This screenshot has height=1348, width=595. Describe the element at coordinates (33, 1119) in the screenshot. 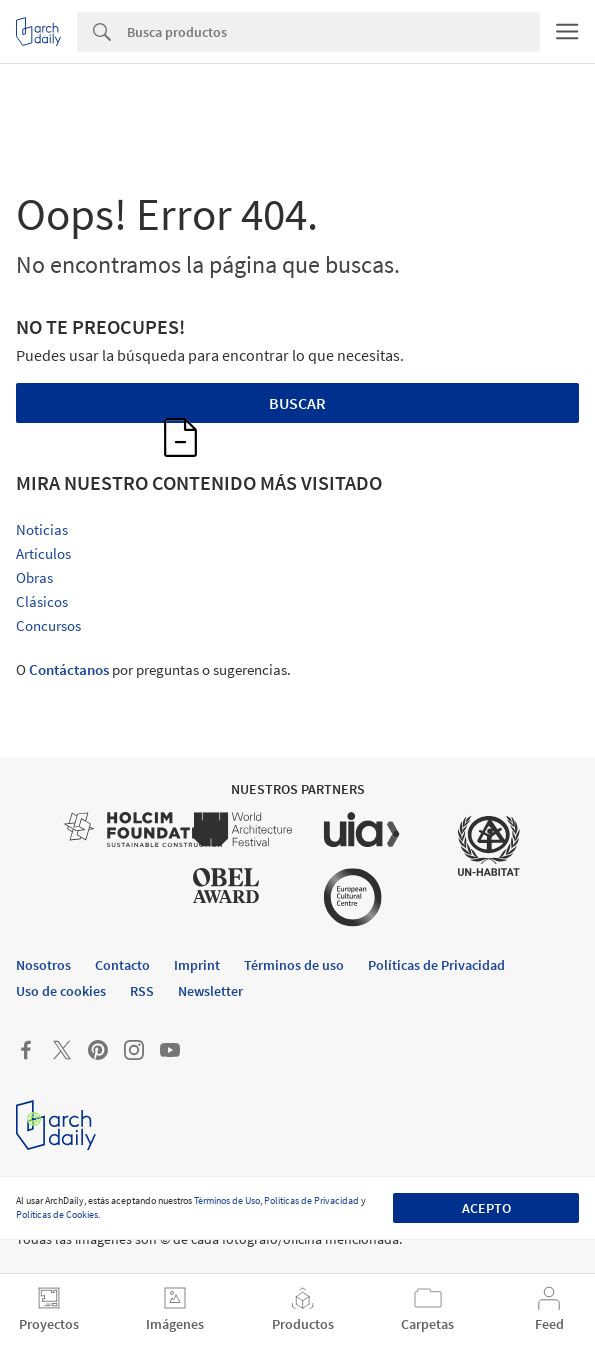

I see `access global or web-related settings` at that location.